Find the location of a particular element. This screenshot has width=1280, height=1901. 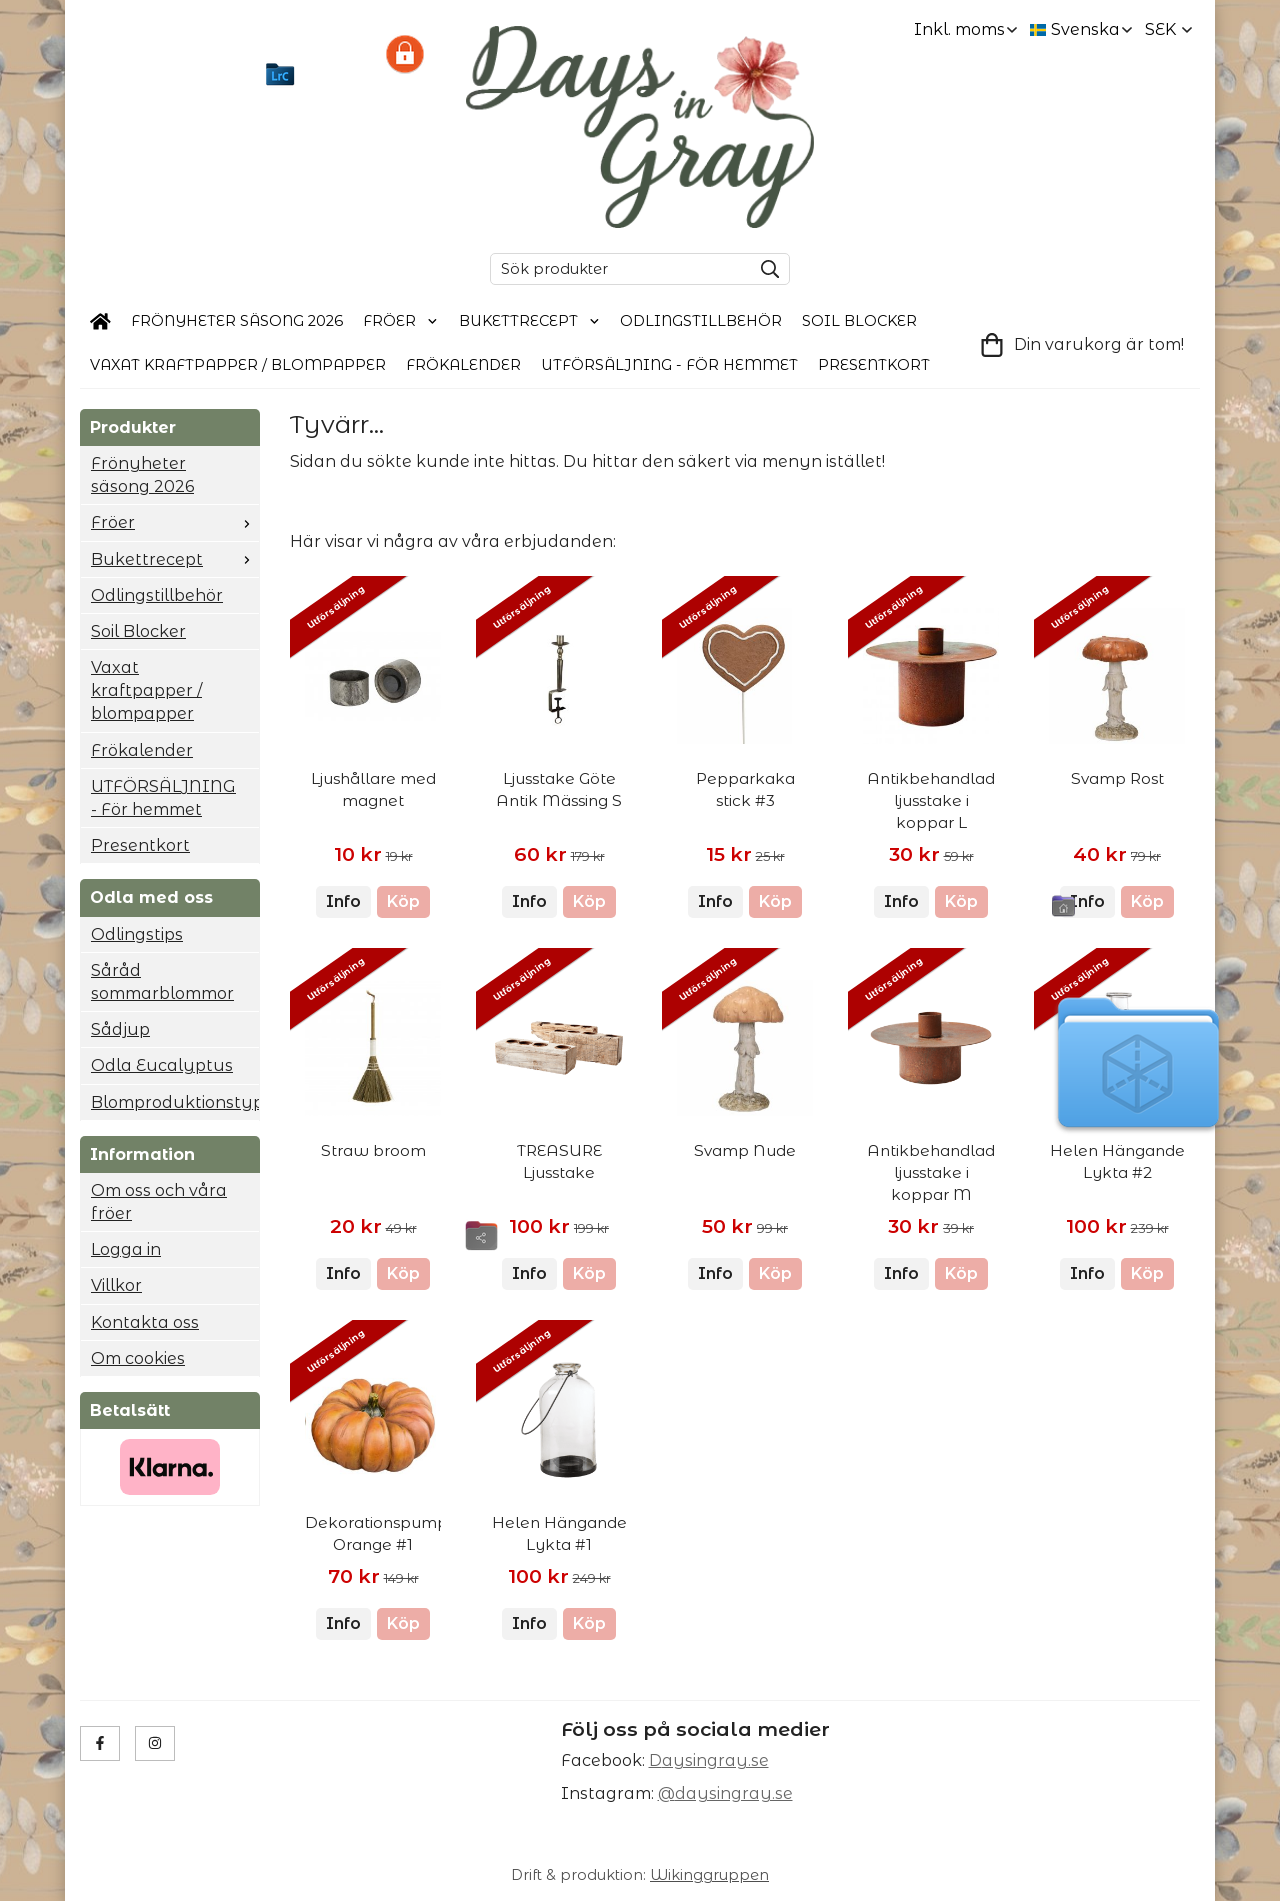

access your home folder is located at coordinates (1063, 905).